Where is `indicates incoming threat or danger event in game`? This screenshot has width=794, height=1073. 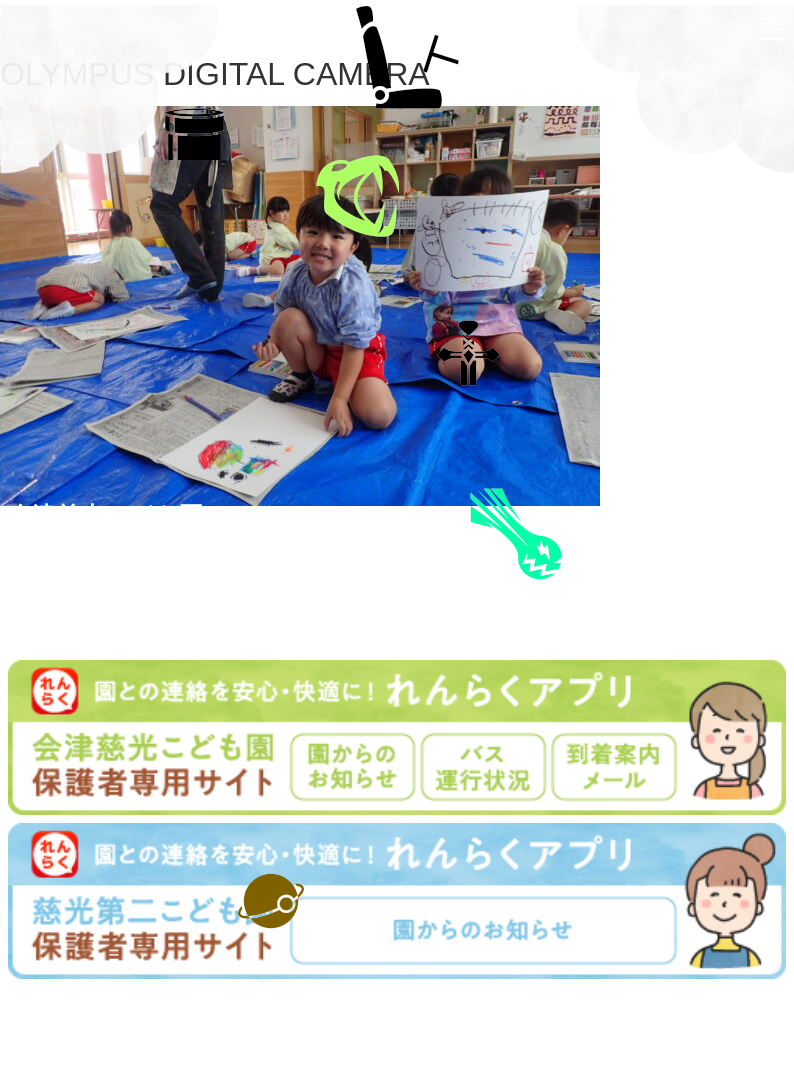
indicates incoming threat or danger event in game is located at coordinates (516, 534).